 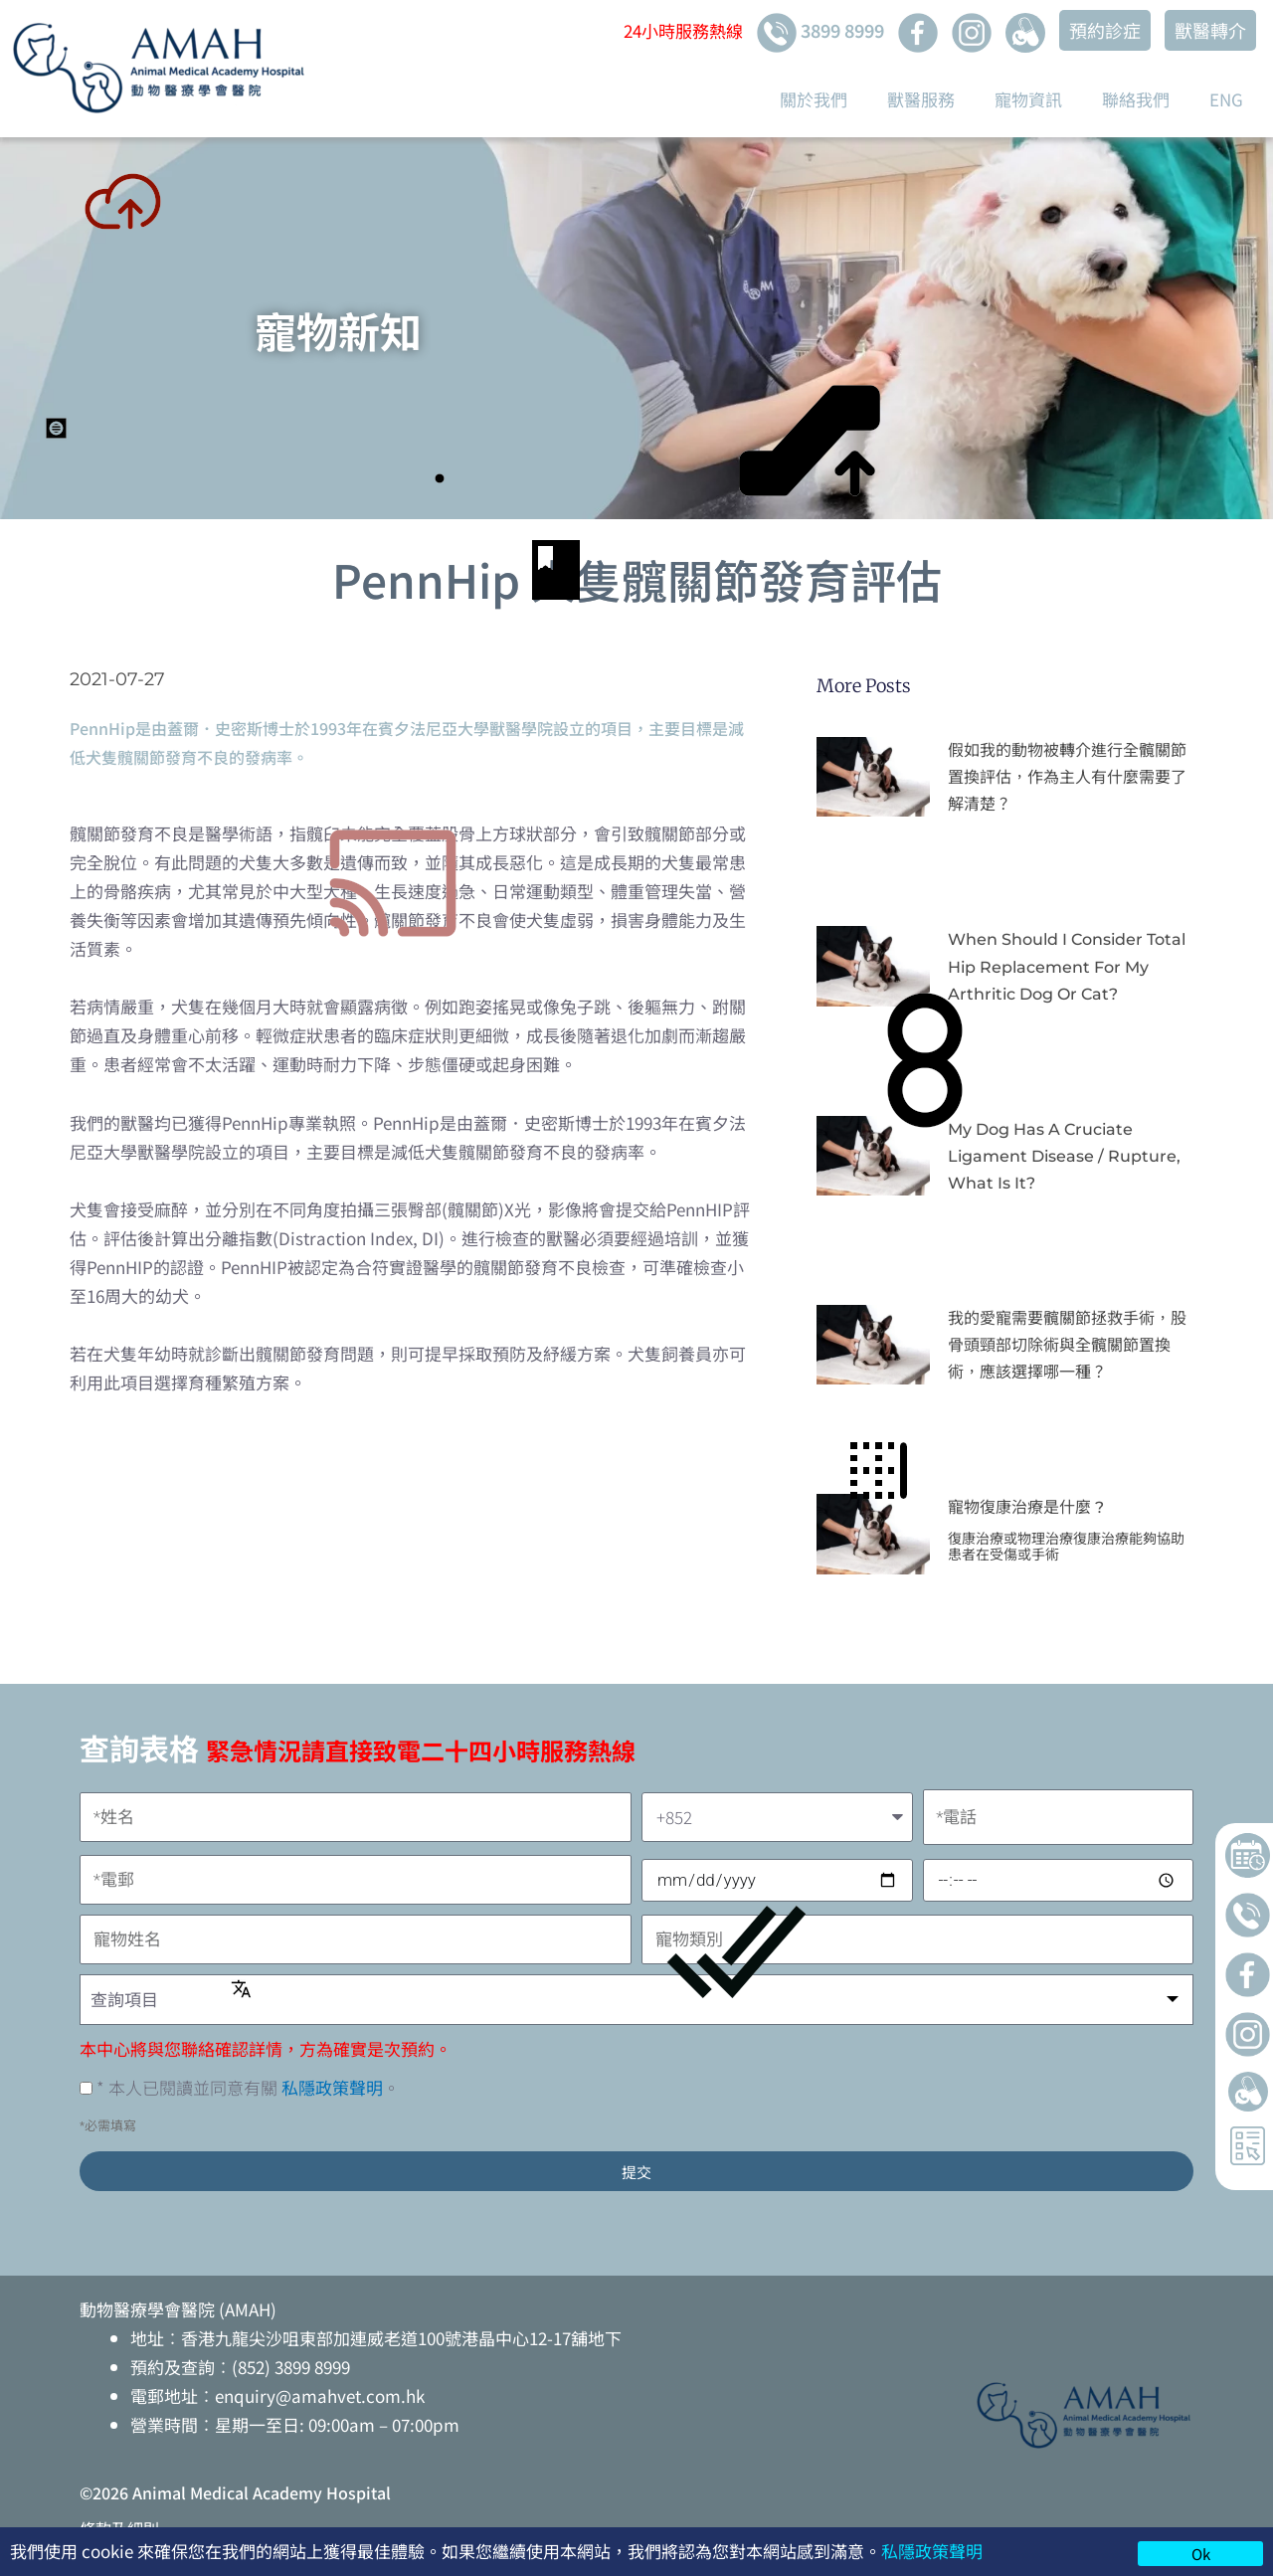 I want to click on upload file to cloud storage, so click(x=122, y=201).